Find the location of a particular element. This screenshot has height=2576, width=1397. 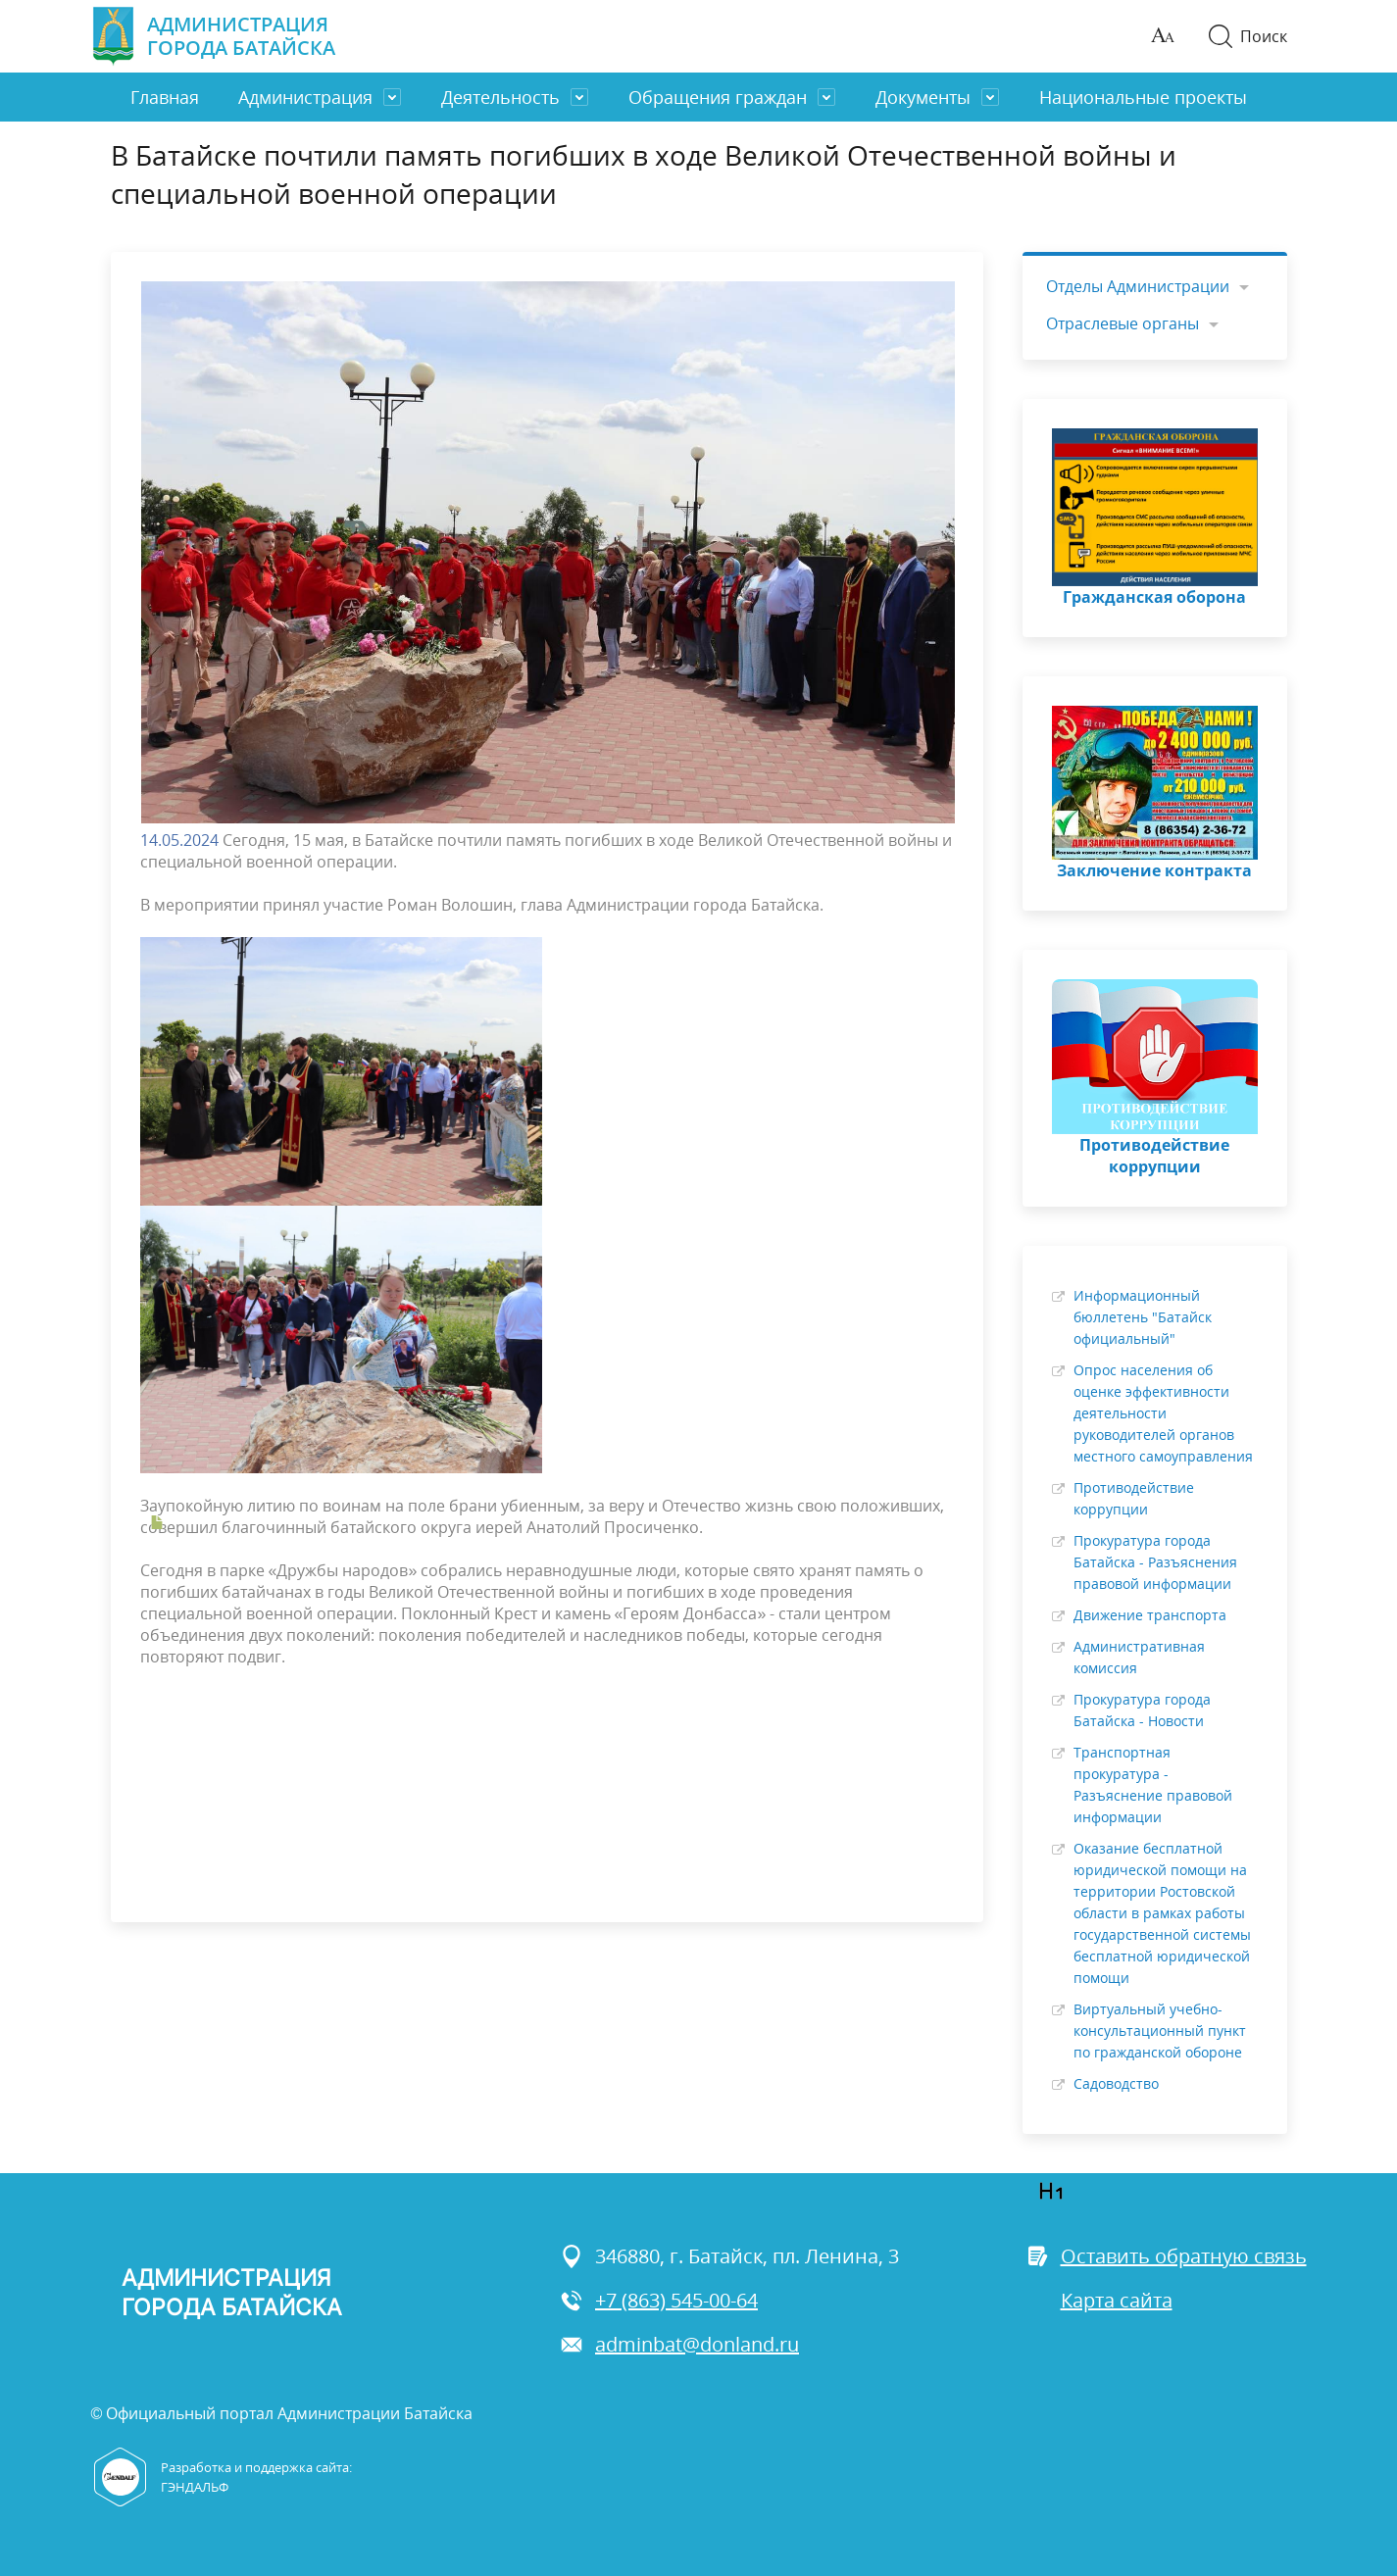

format text as a level 1 heading is located at coordinates (1051, 2191).